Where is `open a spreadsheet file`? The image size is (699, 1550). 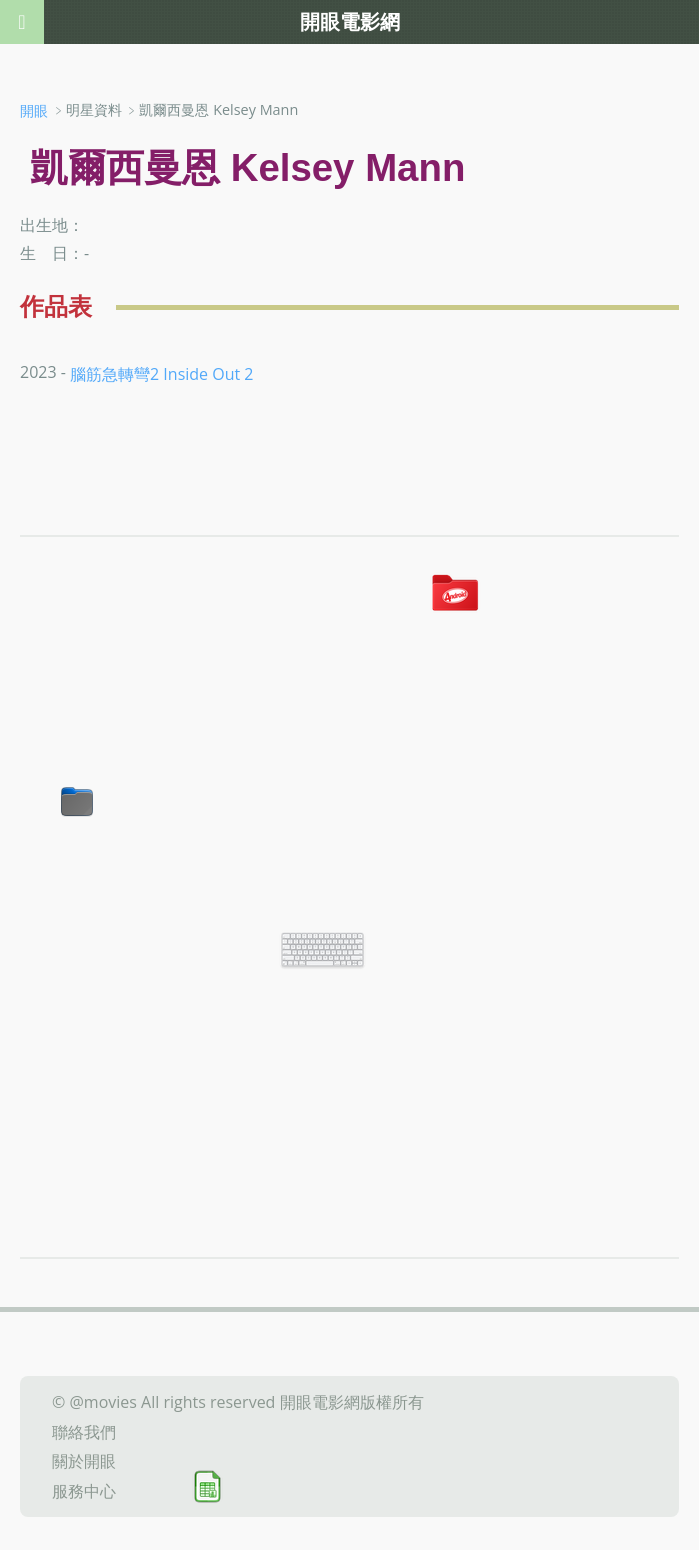
open a spreadsheet file is located at coordinates (207, 1486).